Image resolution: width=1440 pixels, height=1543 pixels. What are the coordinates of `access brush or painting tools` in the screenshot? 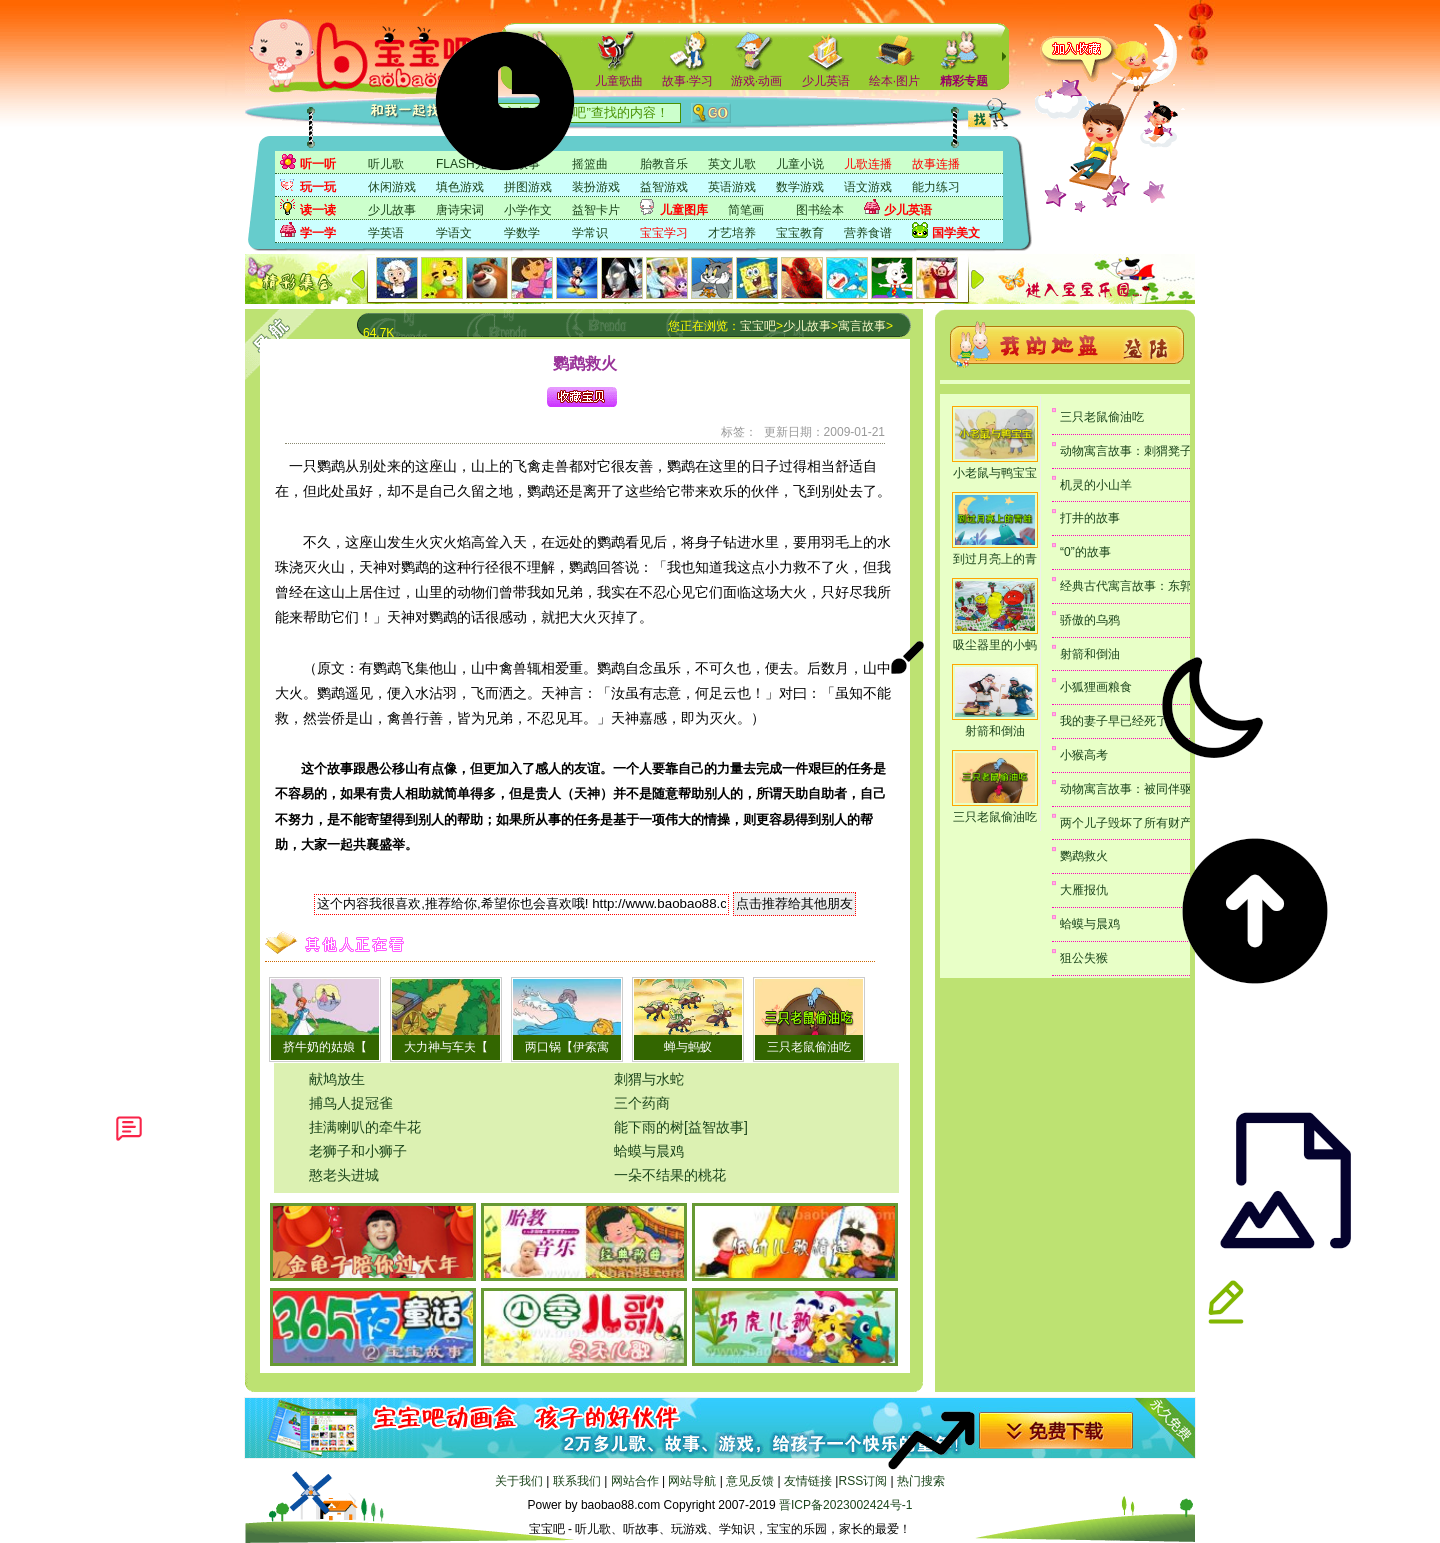 It's located at (907, 657).